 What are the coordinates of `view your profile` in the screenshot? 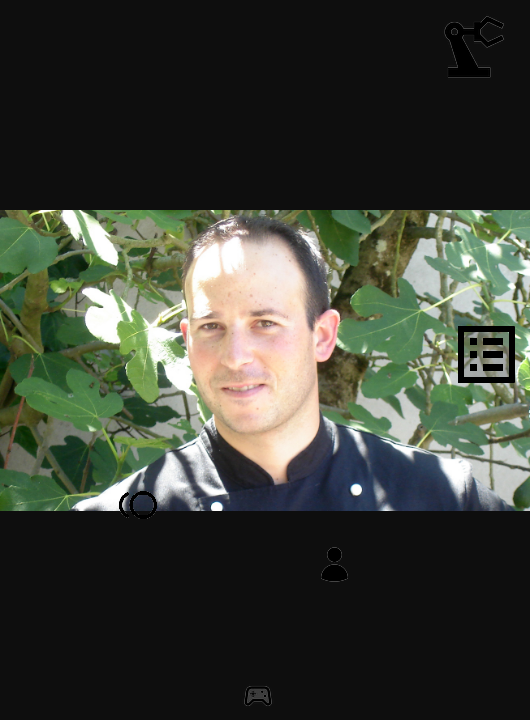 It's located at (334, 564).